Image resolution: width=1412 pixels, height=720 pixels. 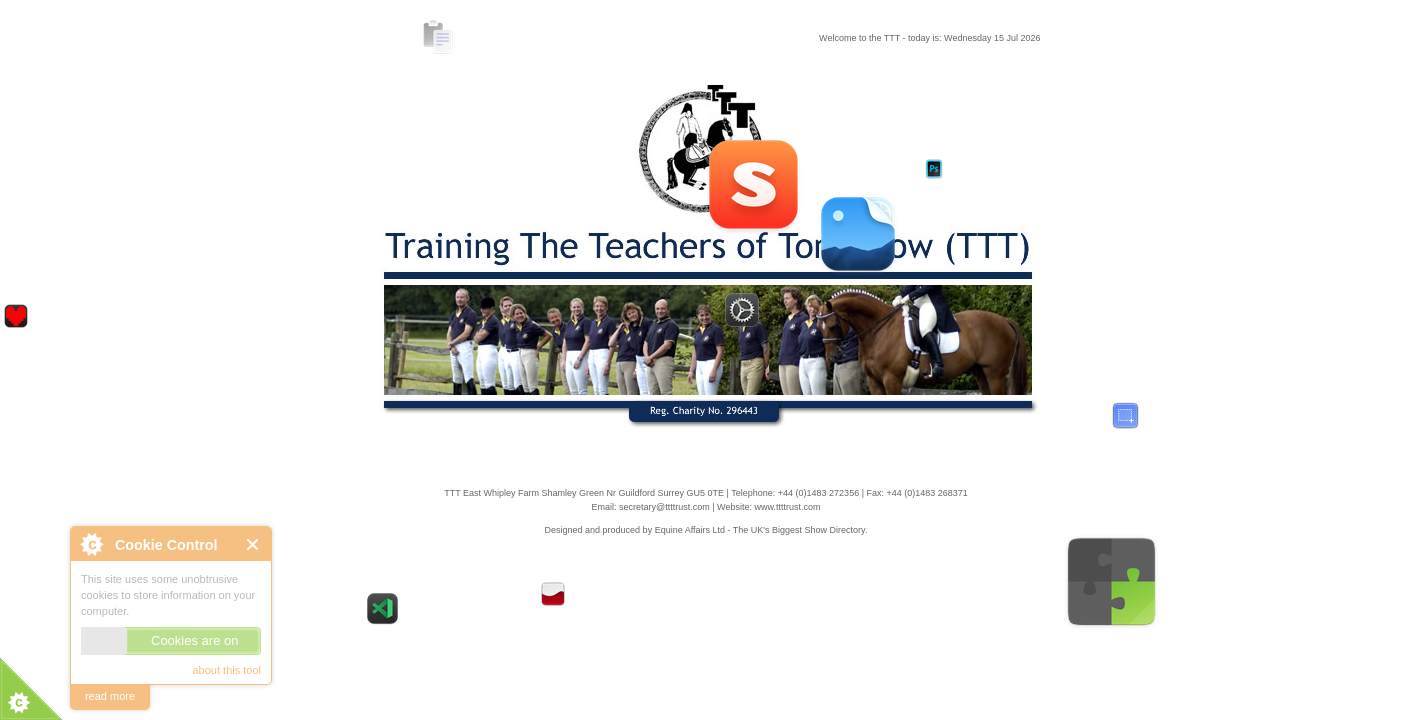 What do you see at coordinates (742, 310) in the screenshot?
I see `default application icon placeholder` at bounding box center [742, 310].